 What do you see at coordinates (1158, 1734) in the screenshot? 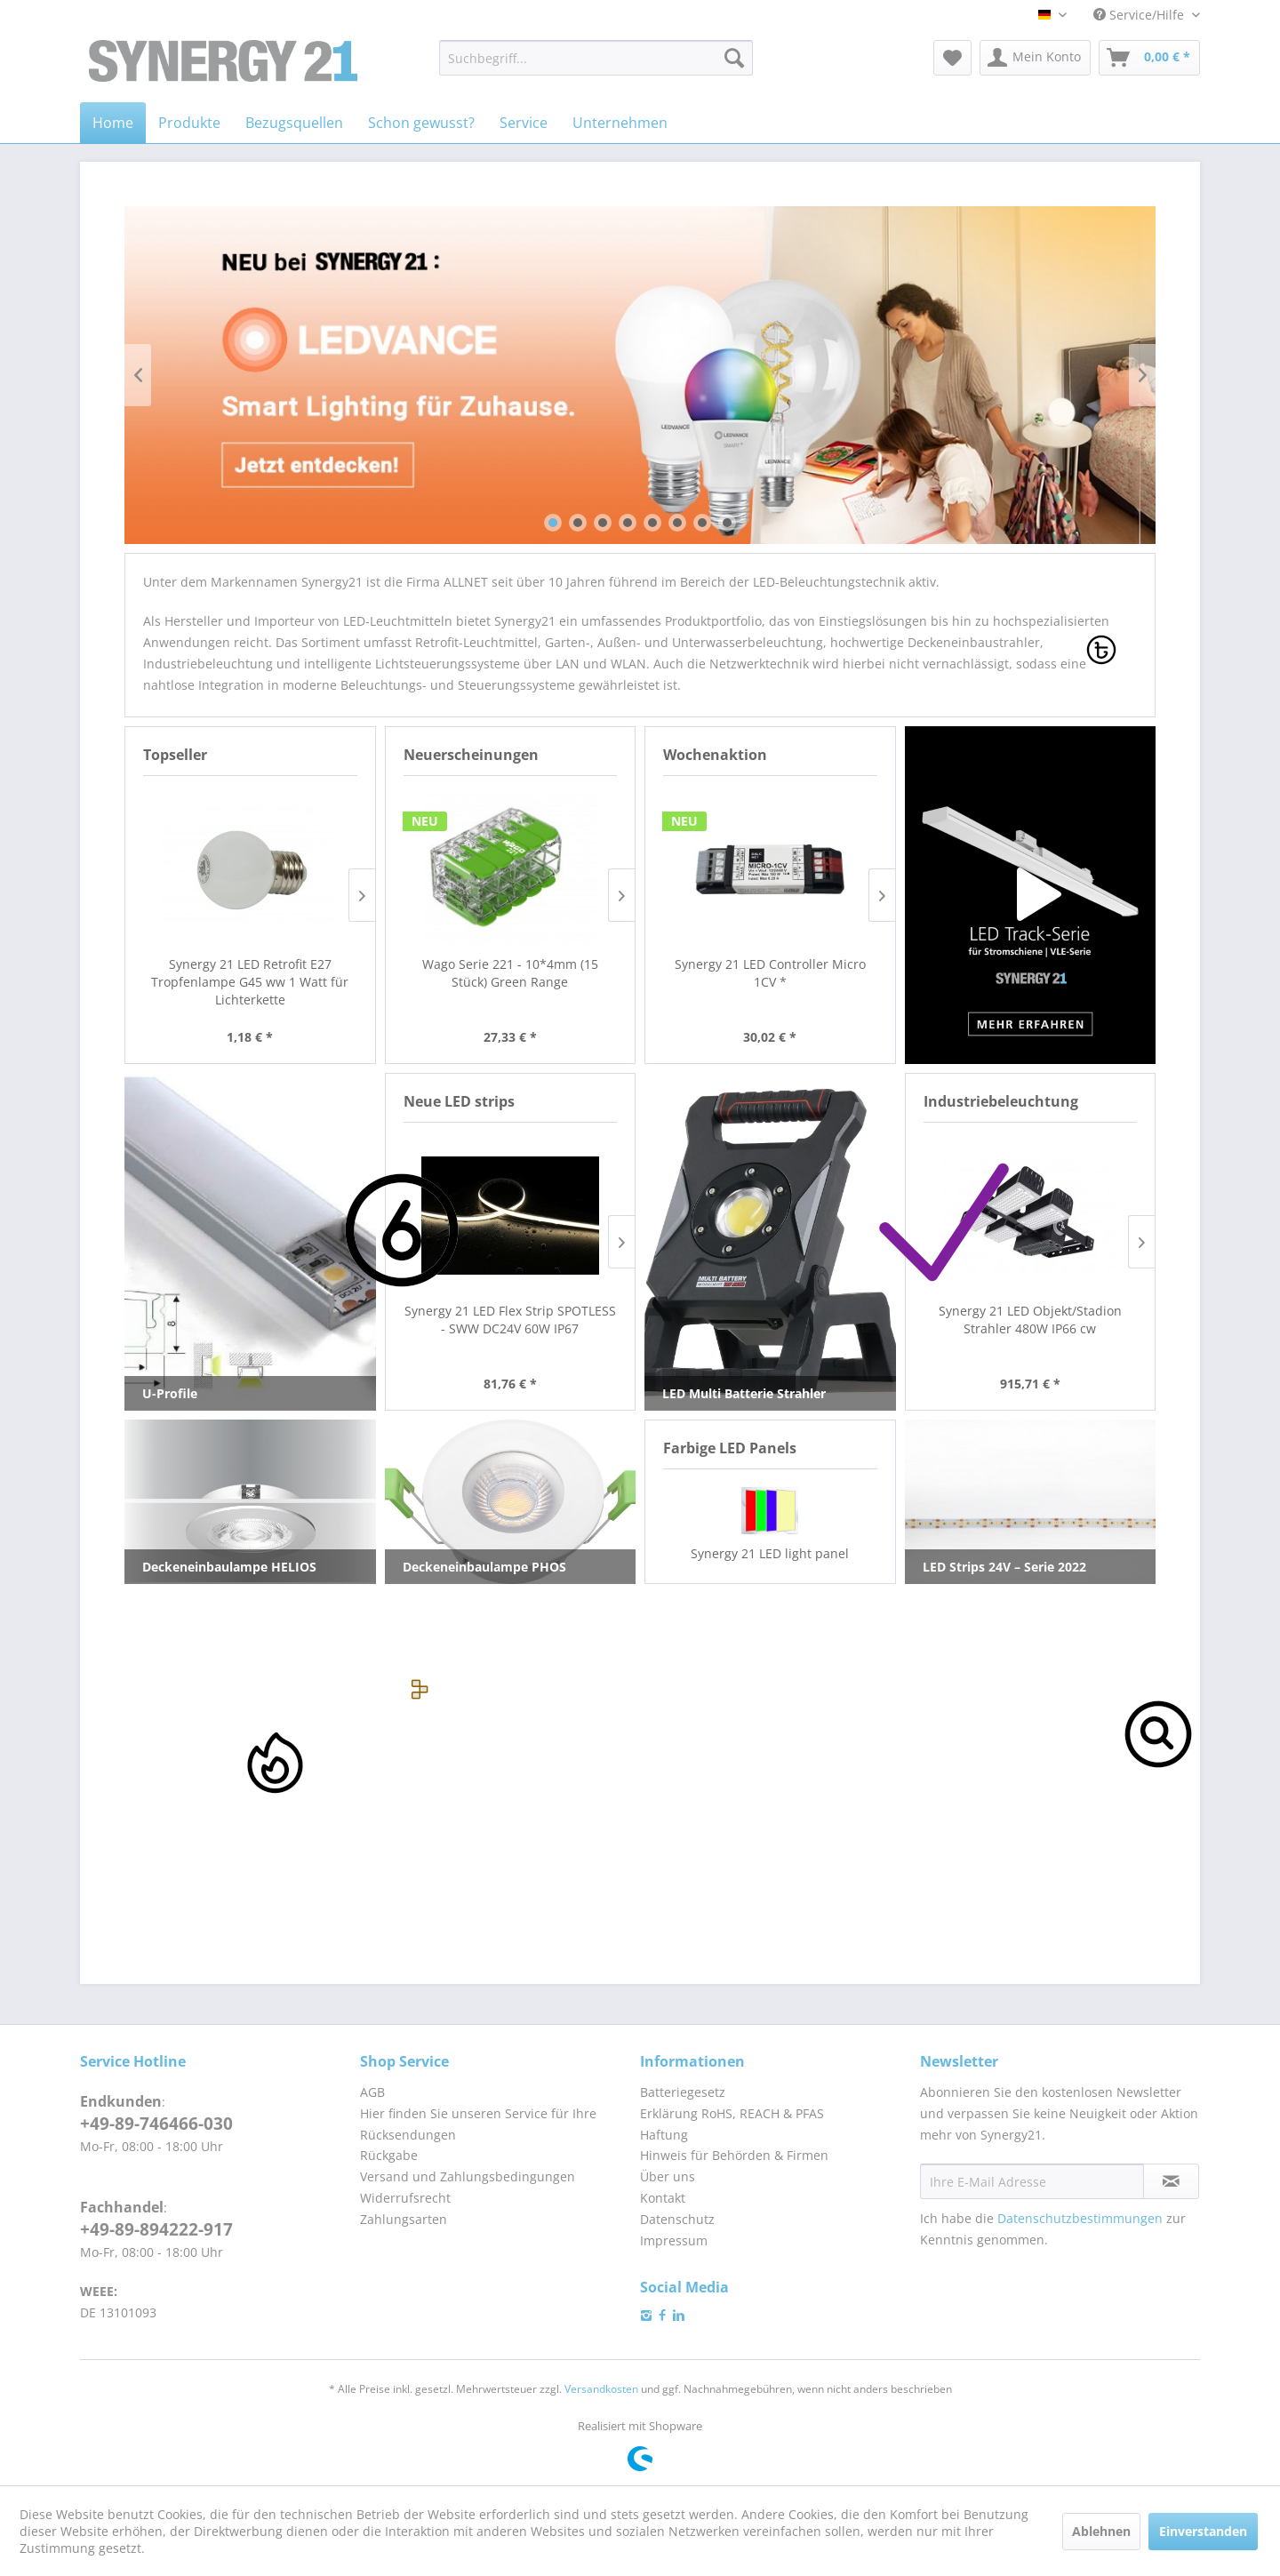
I see `tap to search` at bounding box center [1158, 1734].